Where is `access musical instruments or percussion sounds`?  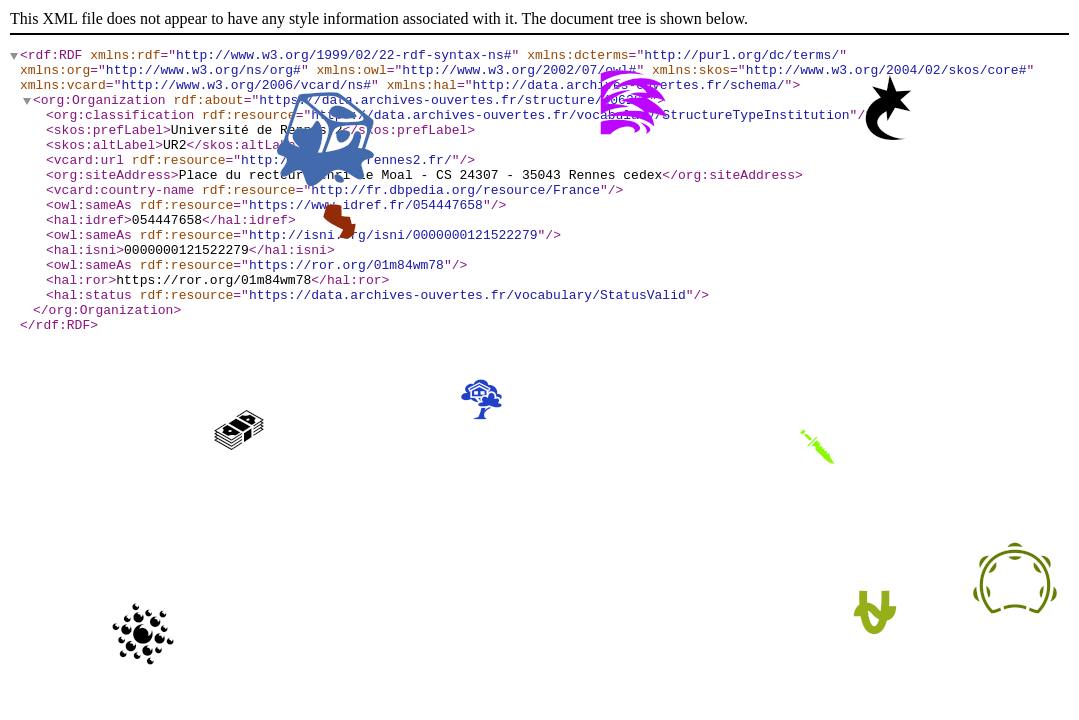 access musical instruments or percussion sounds is located at coordinates (1015, 578).